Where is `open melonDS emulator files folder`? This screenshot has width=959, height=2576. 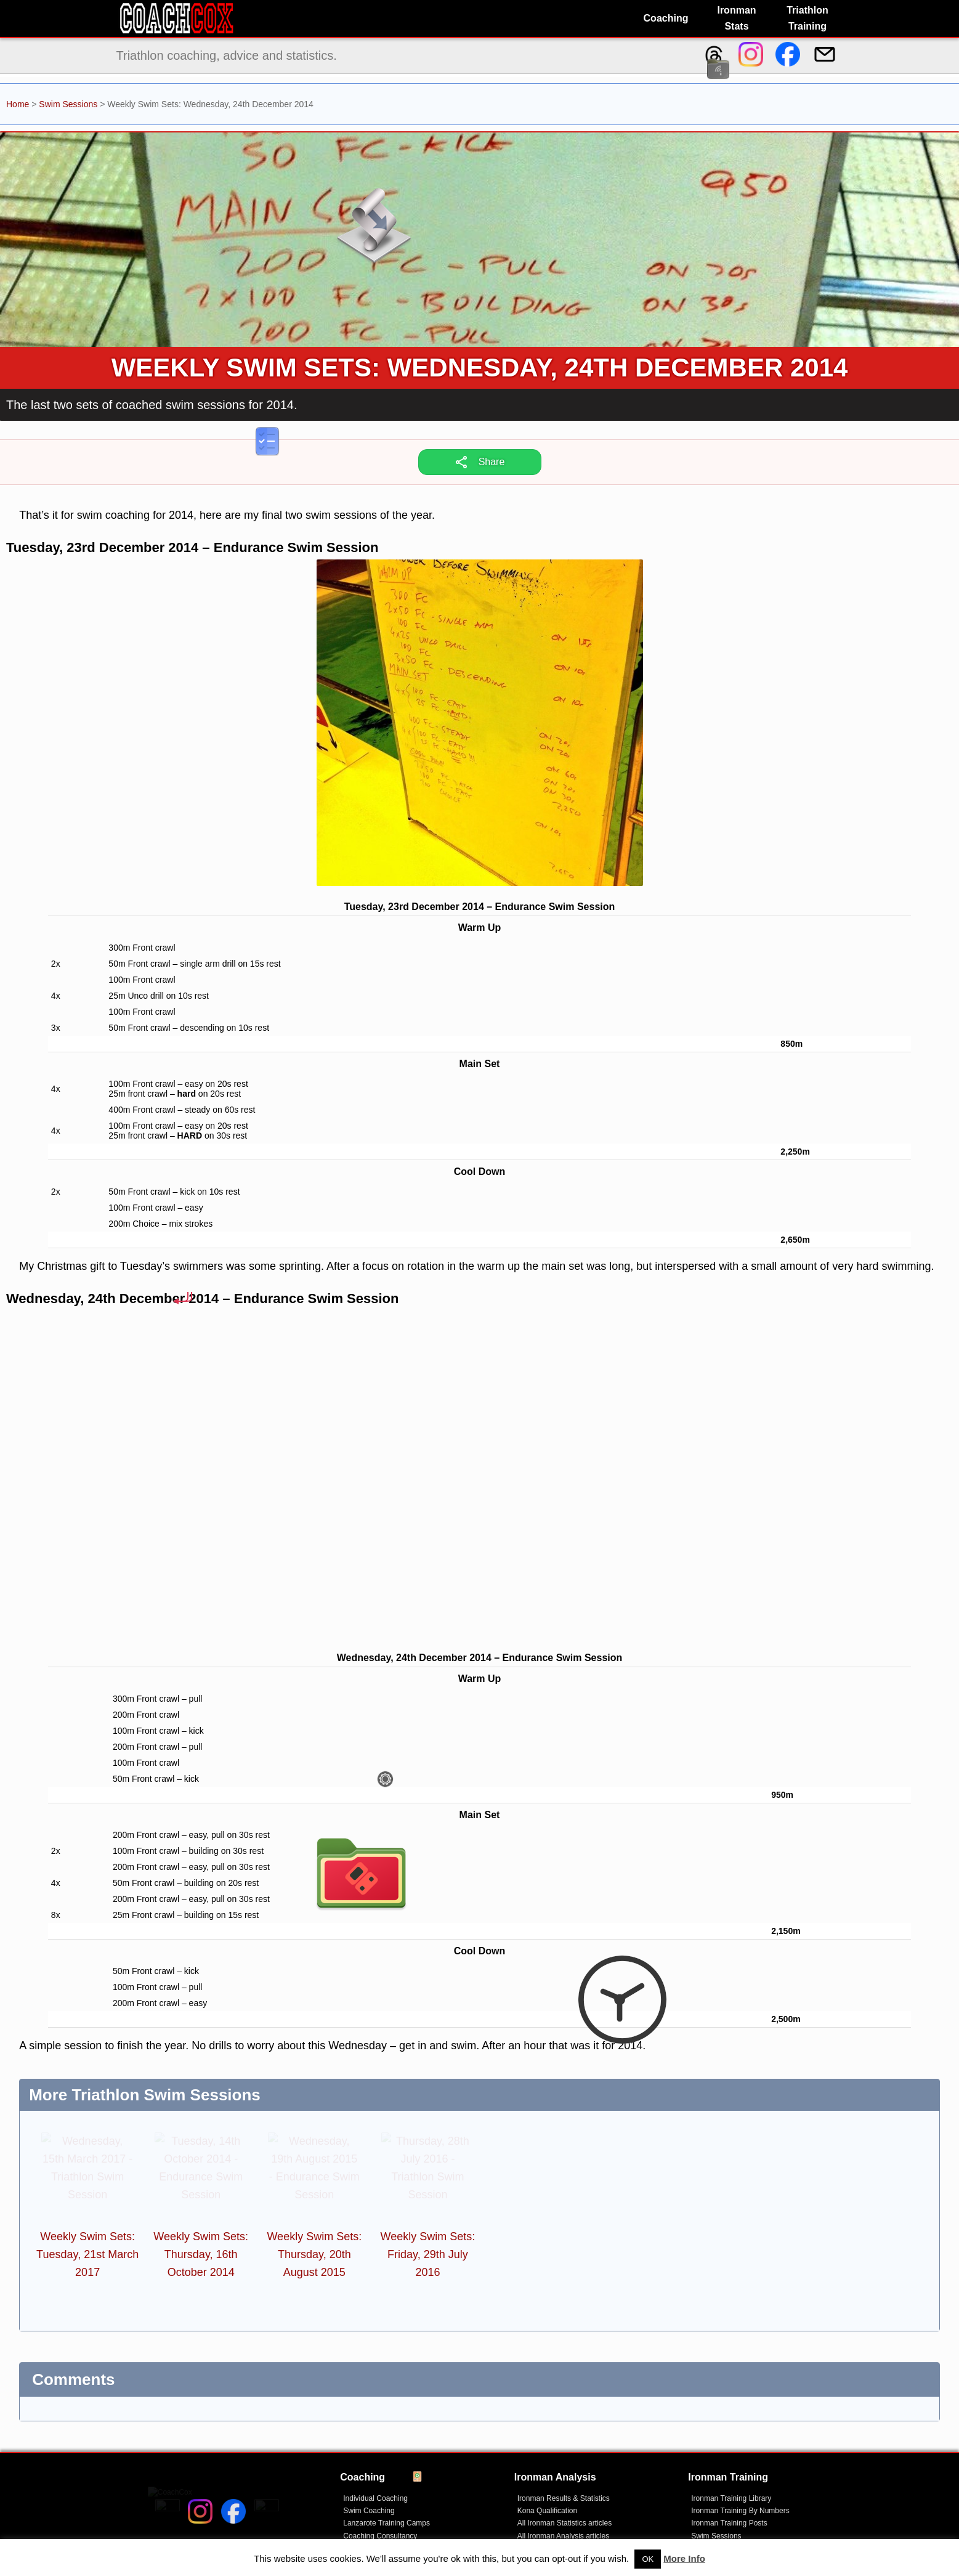 open melonDS emulator files folder is located at coordinates (361, 1875).